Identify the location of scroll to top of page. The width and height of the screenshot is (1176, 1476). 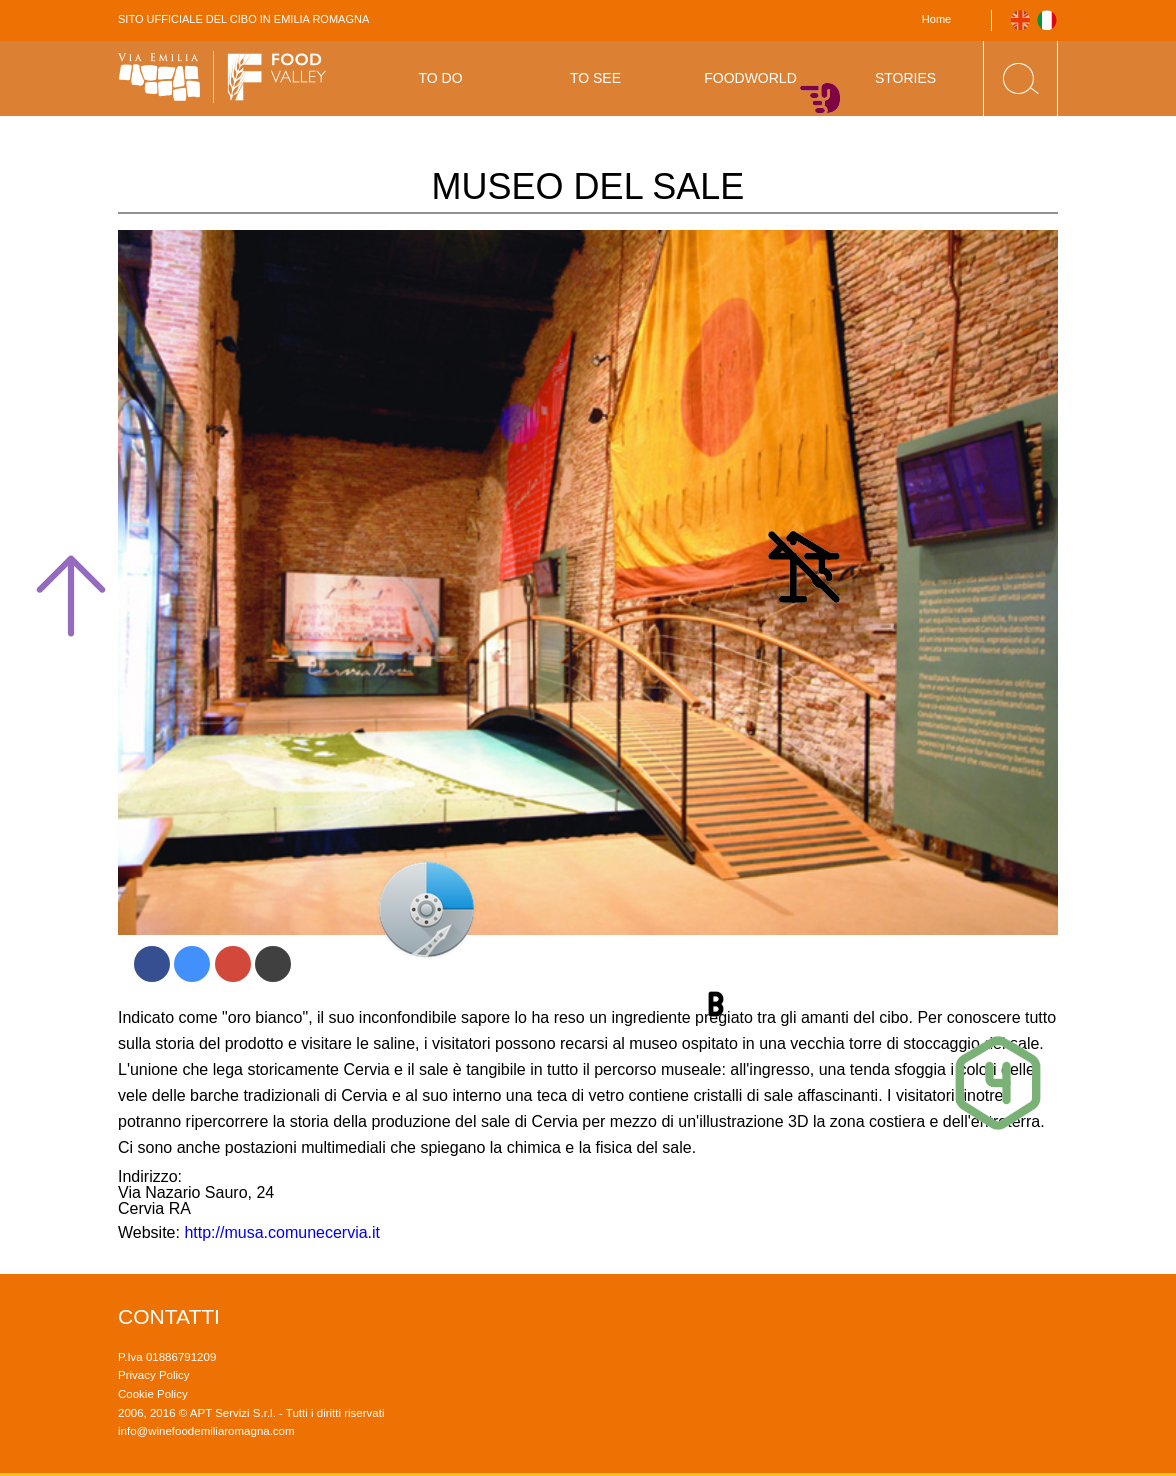
(71, 596).